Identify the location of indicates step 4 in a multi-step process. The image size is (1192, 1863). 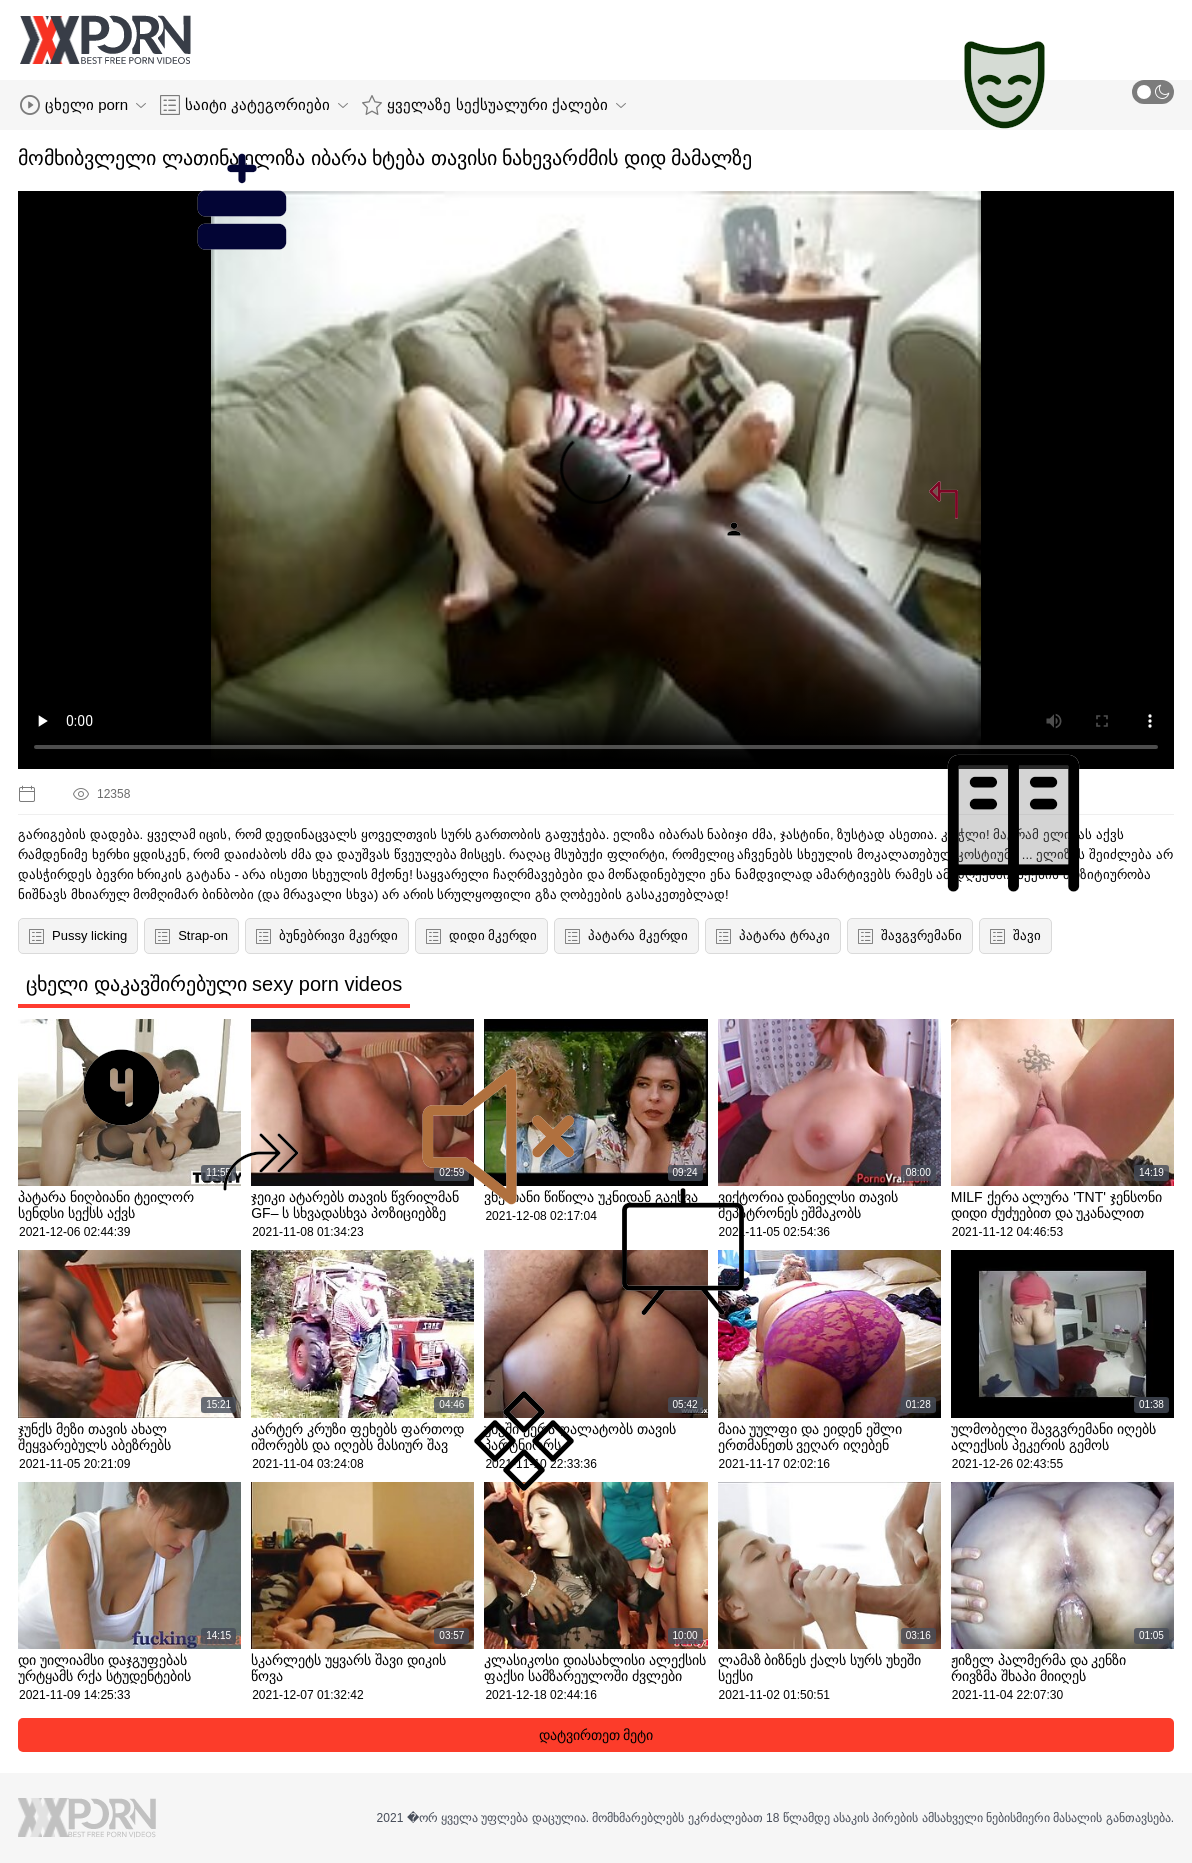
(121, 1087).